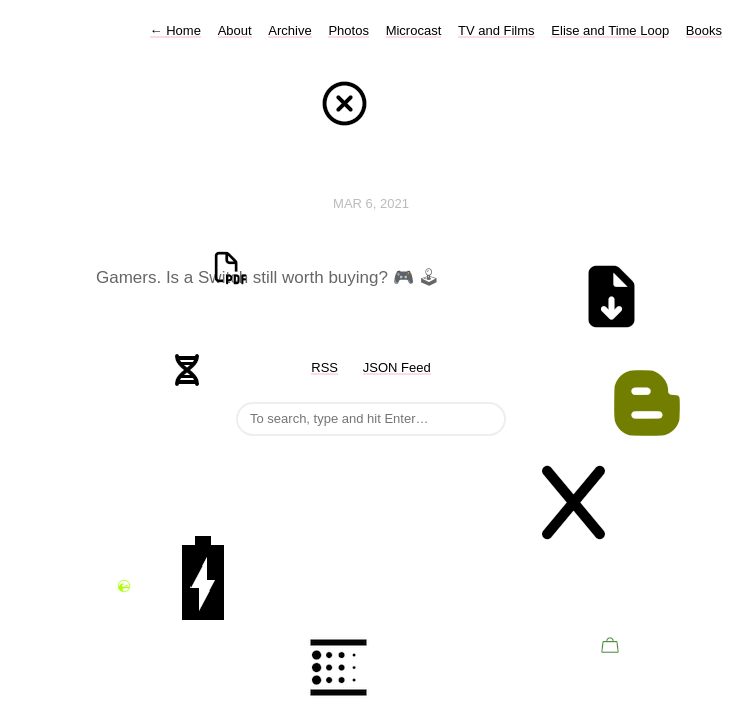 Image resolution: width=742 pixels, height=720 pixels. I want to click on view your shopping bag, so click(610, 646).